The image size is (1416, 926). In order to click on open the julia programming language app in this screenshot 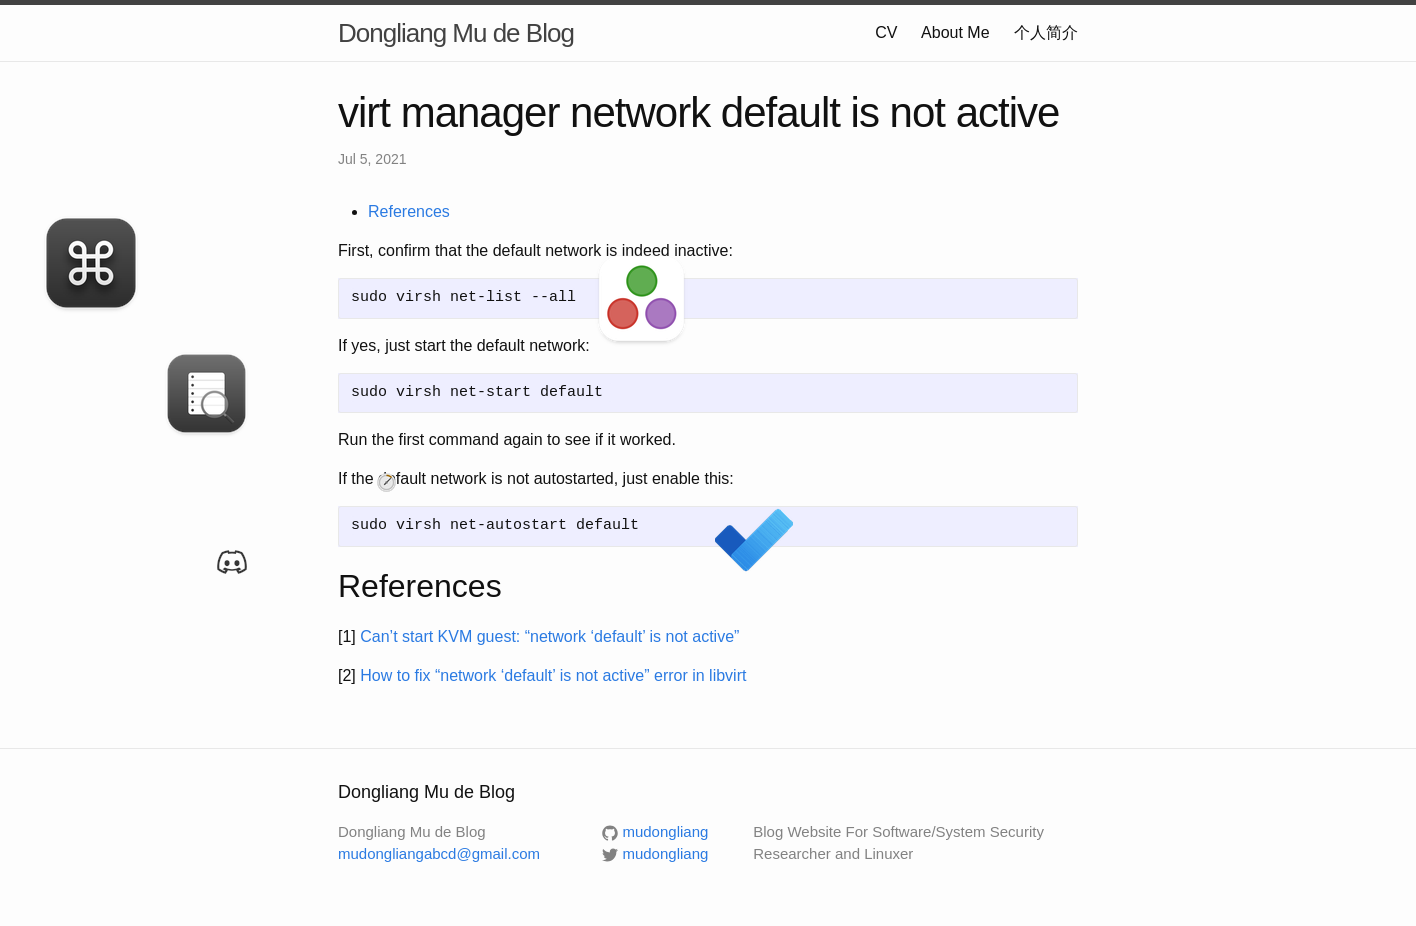, I will do `click(641, 298)`.